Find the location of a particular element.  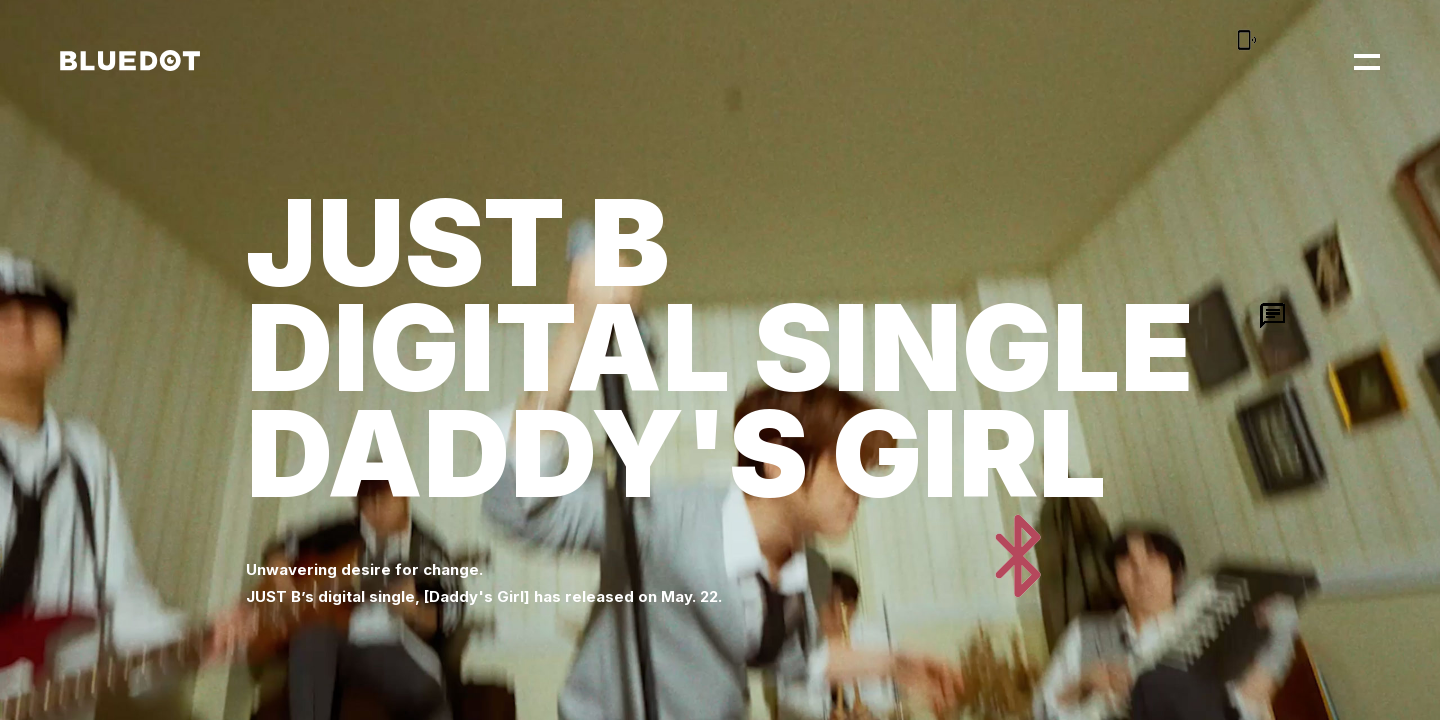

toggle bluetooth connectivity on or off is located at coordinates (1018, 556).